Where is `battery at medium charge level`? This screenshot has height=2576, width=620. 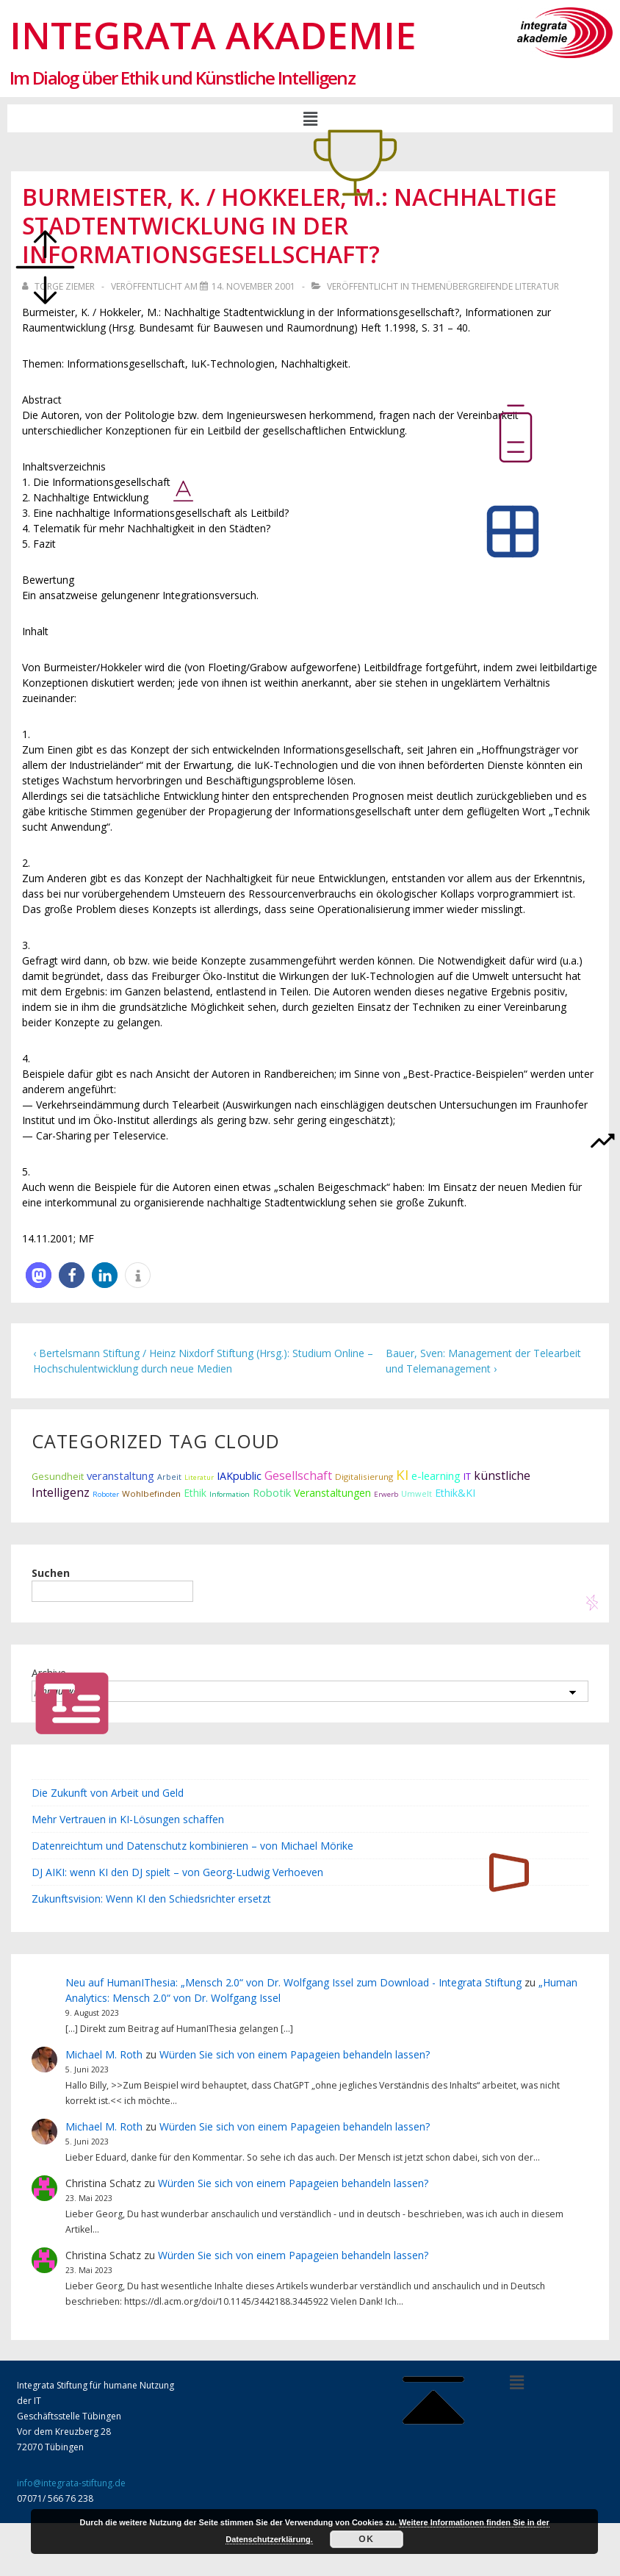
battery at medium charge level is located at coordinates (516, 434).